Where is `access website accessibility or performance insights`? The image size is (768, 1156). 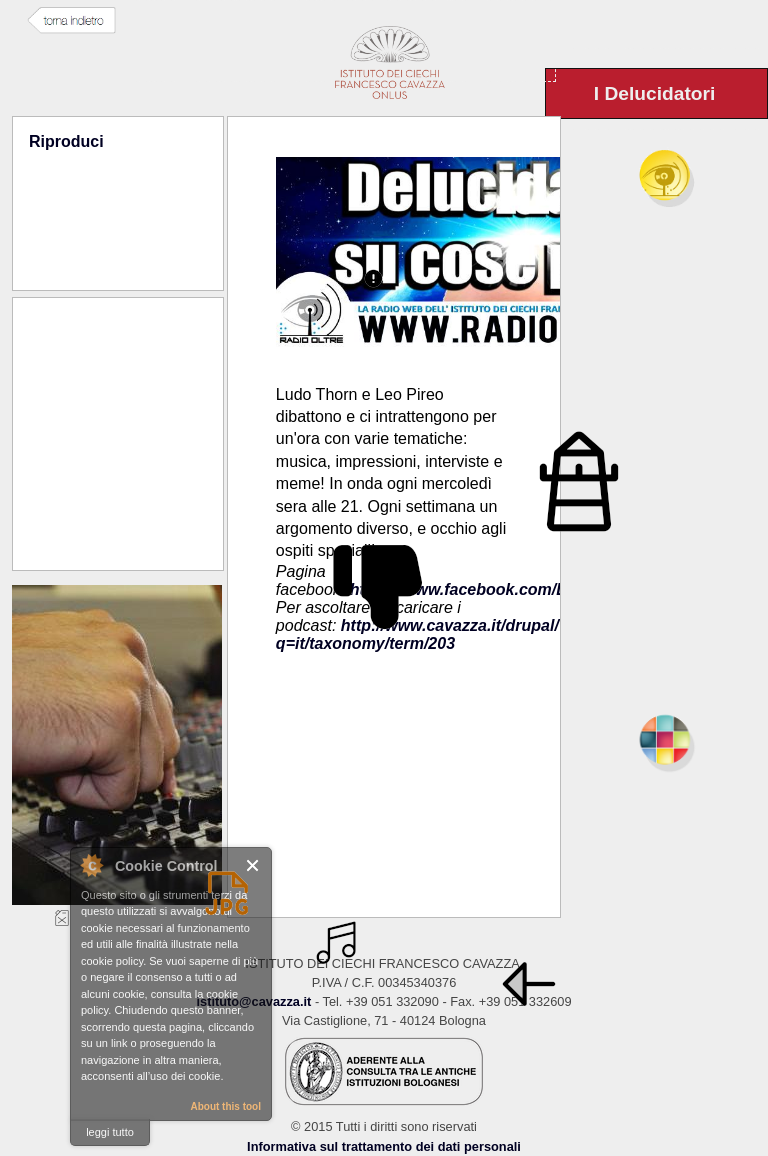 access website accessibility or performance insights is located at coordinates (579, 485).